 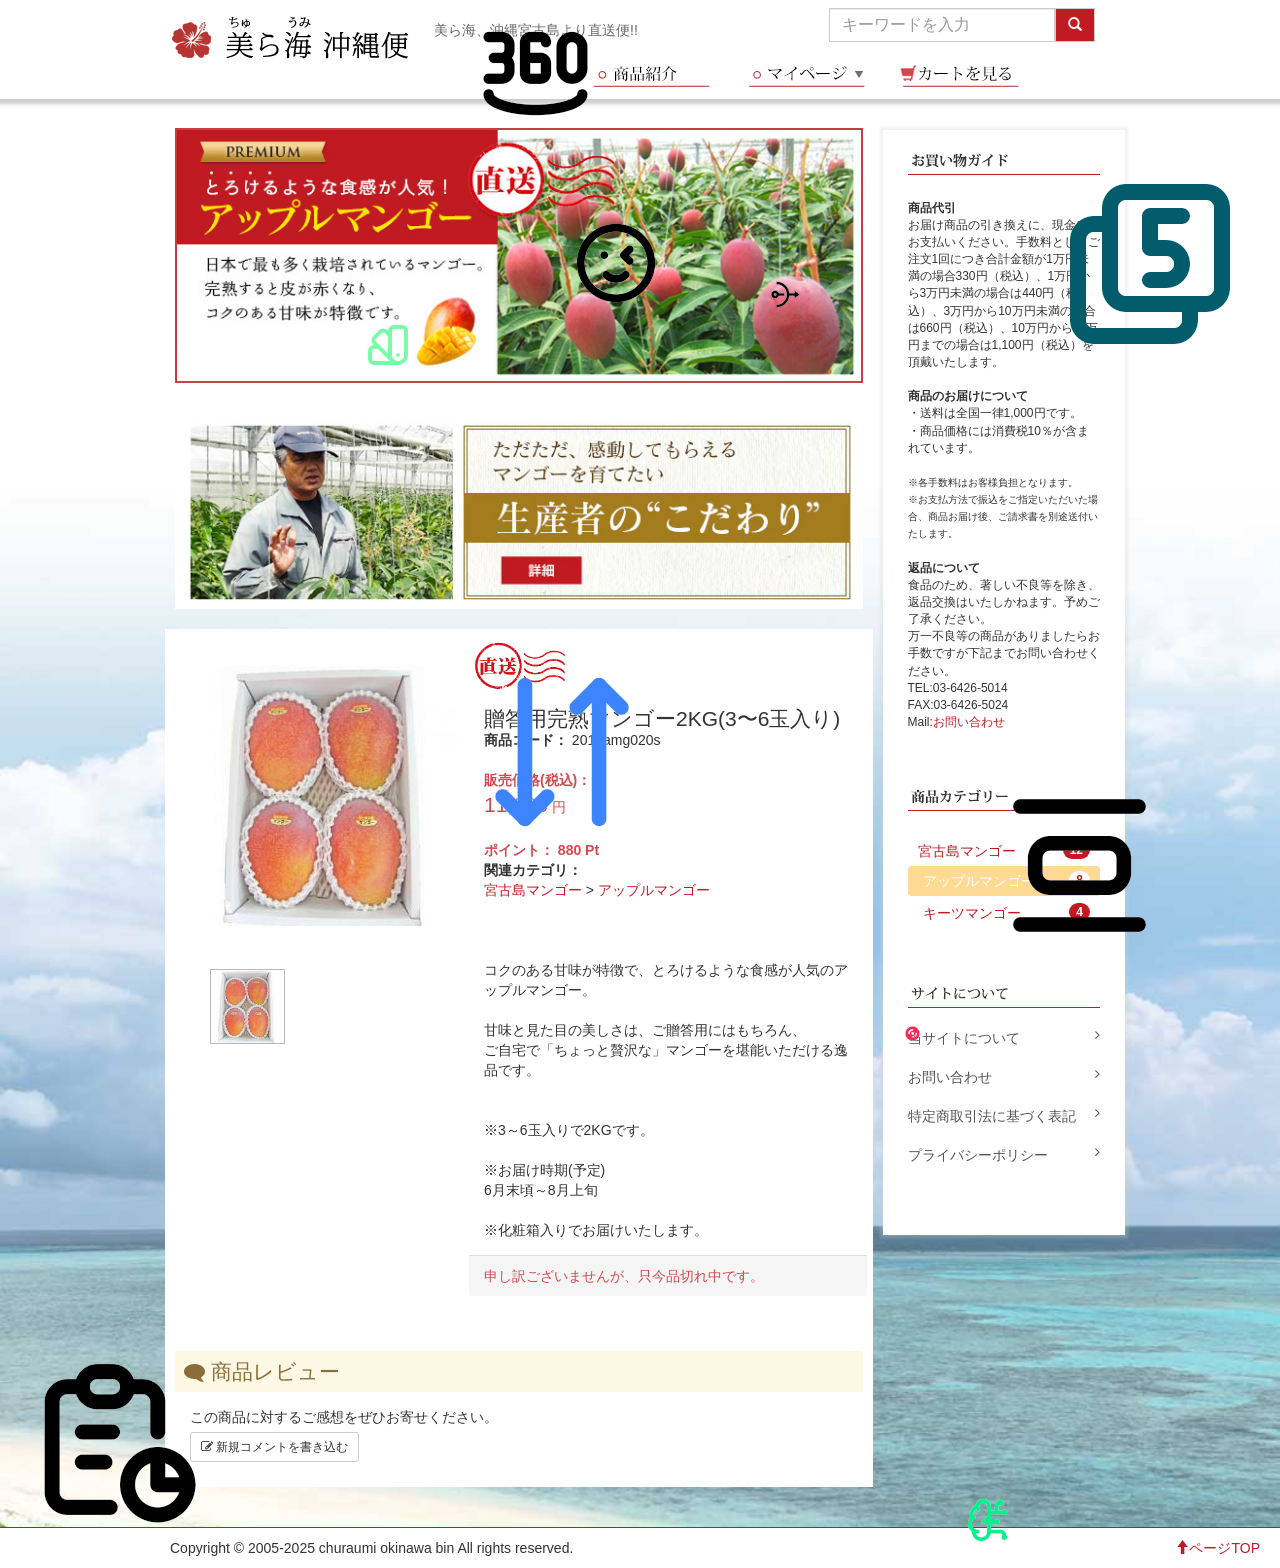 What do you see at coordinates (1079, 865) in the screenshot?
I see `distribute elements evenly horizontally` at bounding box center [1079, 865].